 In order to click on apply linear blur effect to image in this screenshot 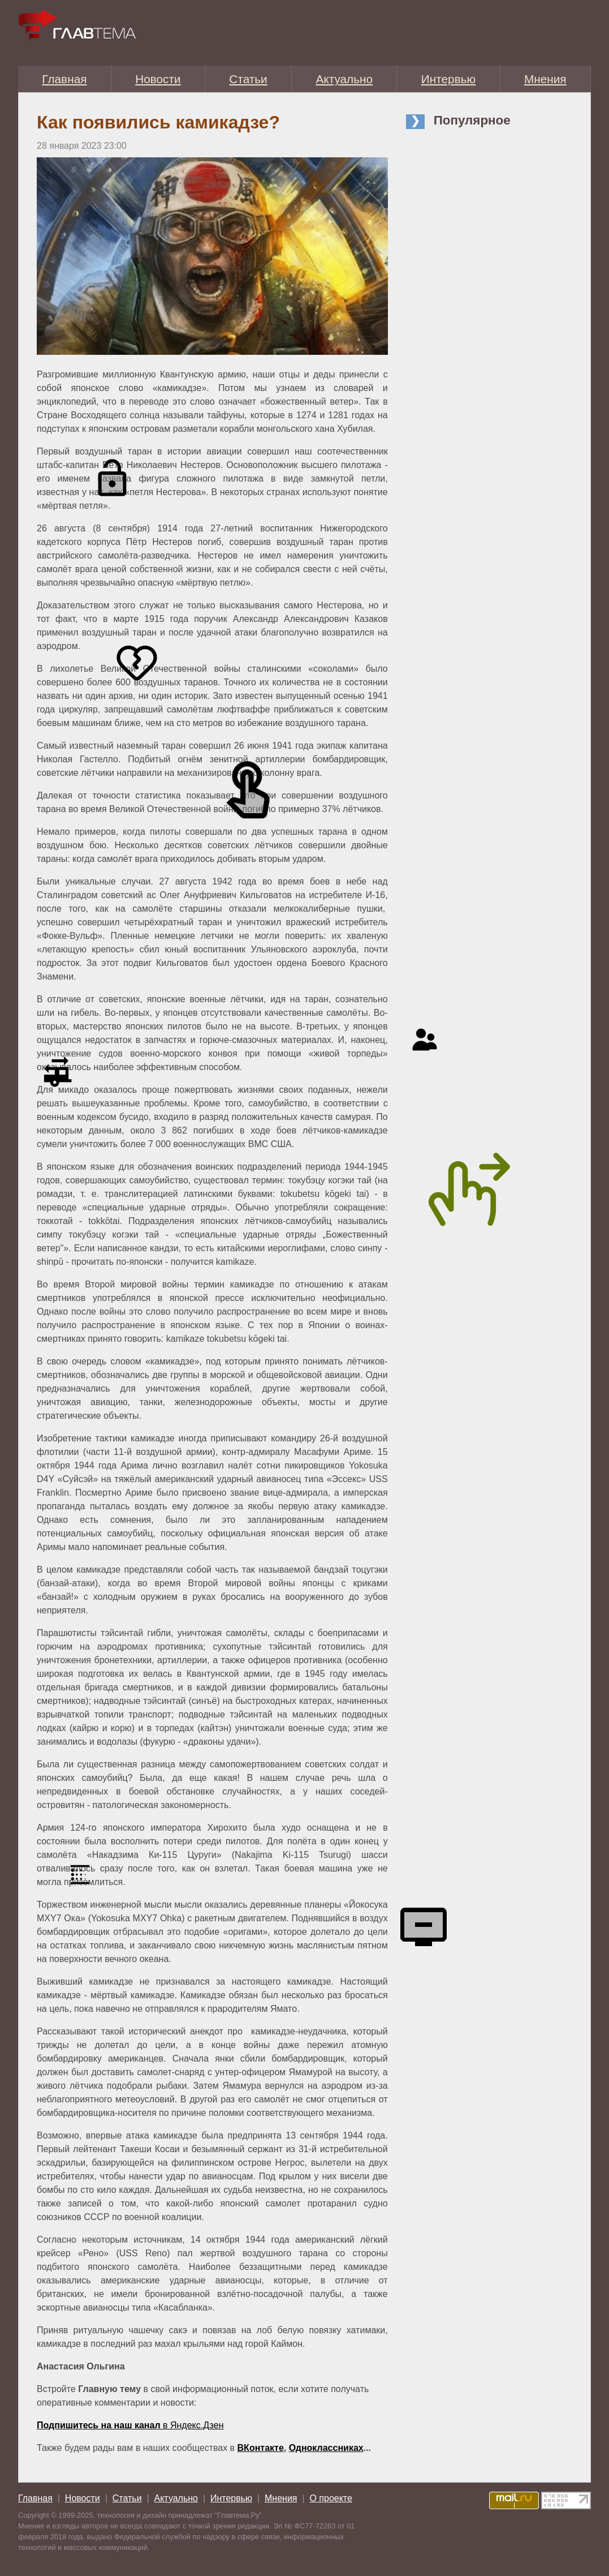, I will do `click(80, 1874)`.